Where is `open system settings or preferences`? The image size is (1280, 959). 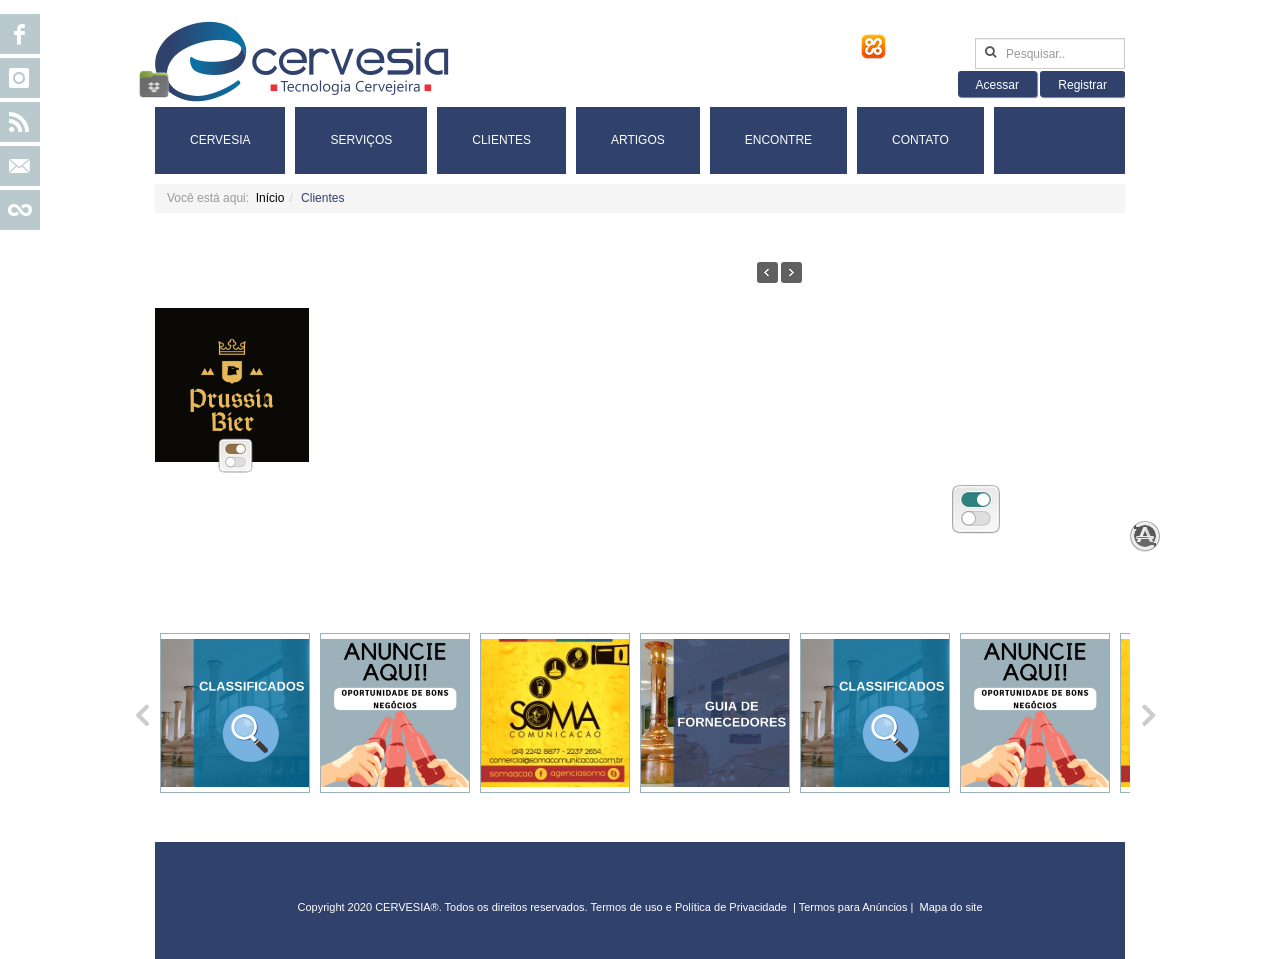
open system settings or preferences is located at coordinates (976, 509).